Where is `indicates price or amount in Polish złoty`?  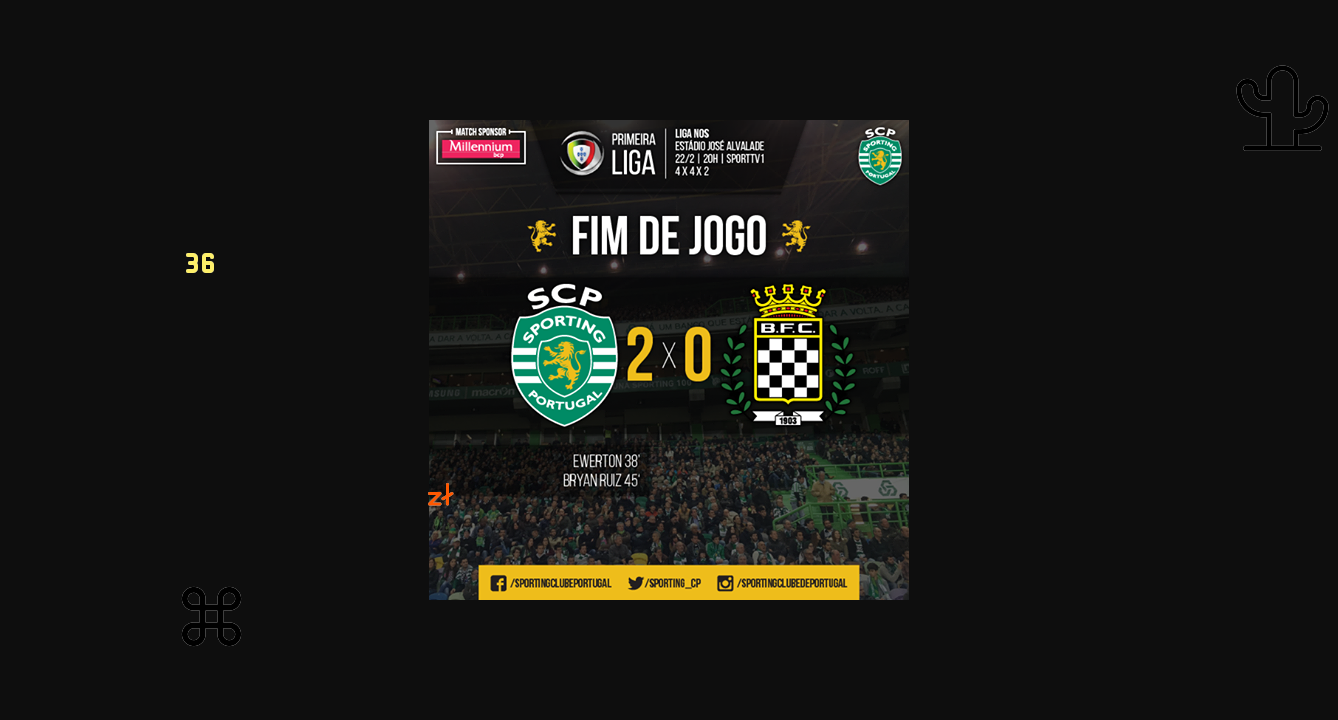
indicates price or amount in Polish złoty is located at coordinates (440, 495).